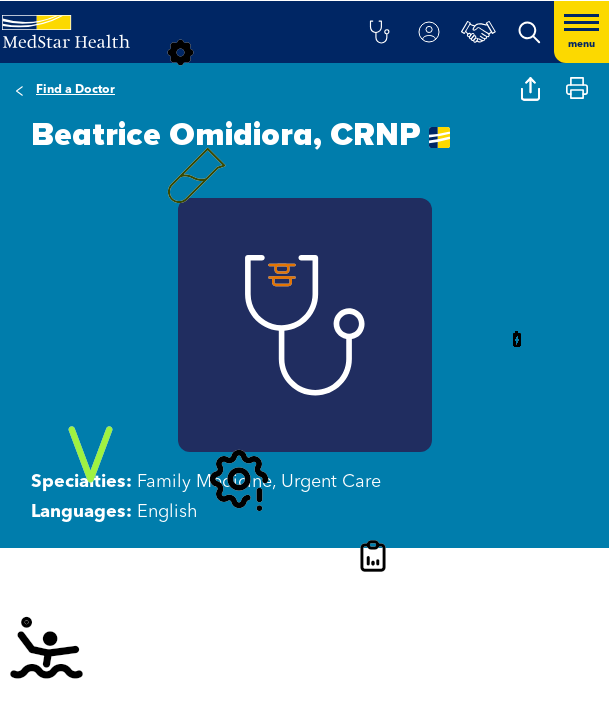 This screenshot has height=721, width=609. What do you see at coordinates (239, 479) in the screenshot?
I see `settings require attention or action` at bounding box center [239, 479].